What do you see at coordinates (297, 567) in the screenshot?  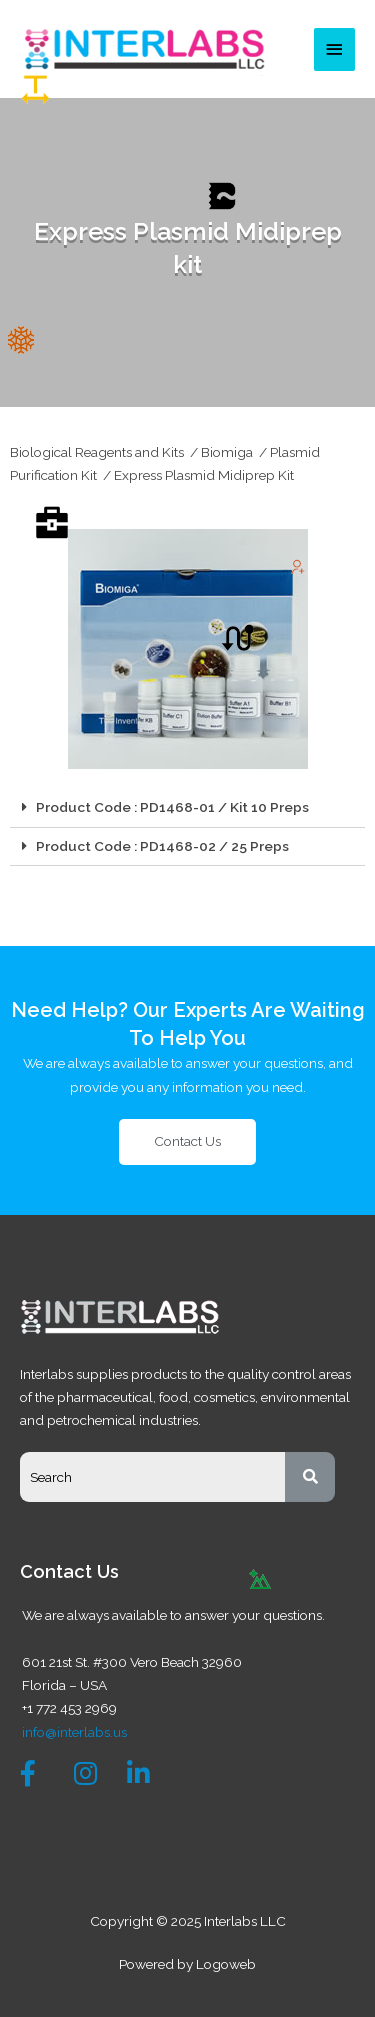 I see `add a new user or contact` at bounding box center [297, 567].